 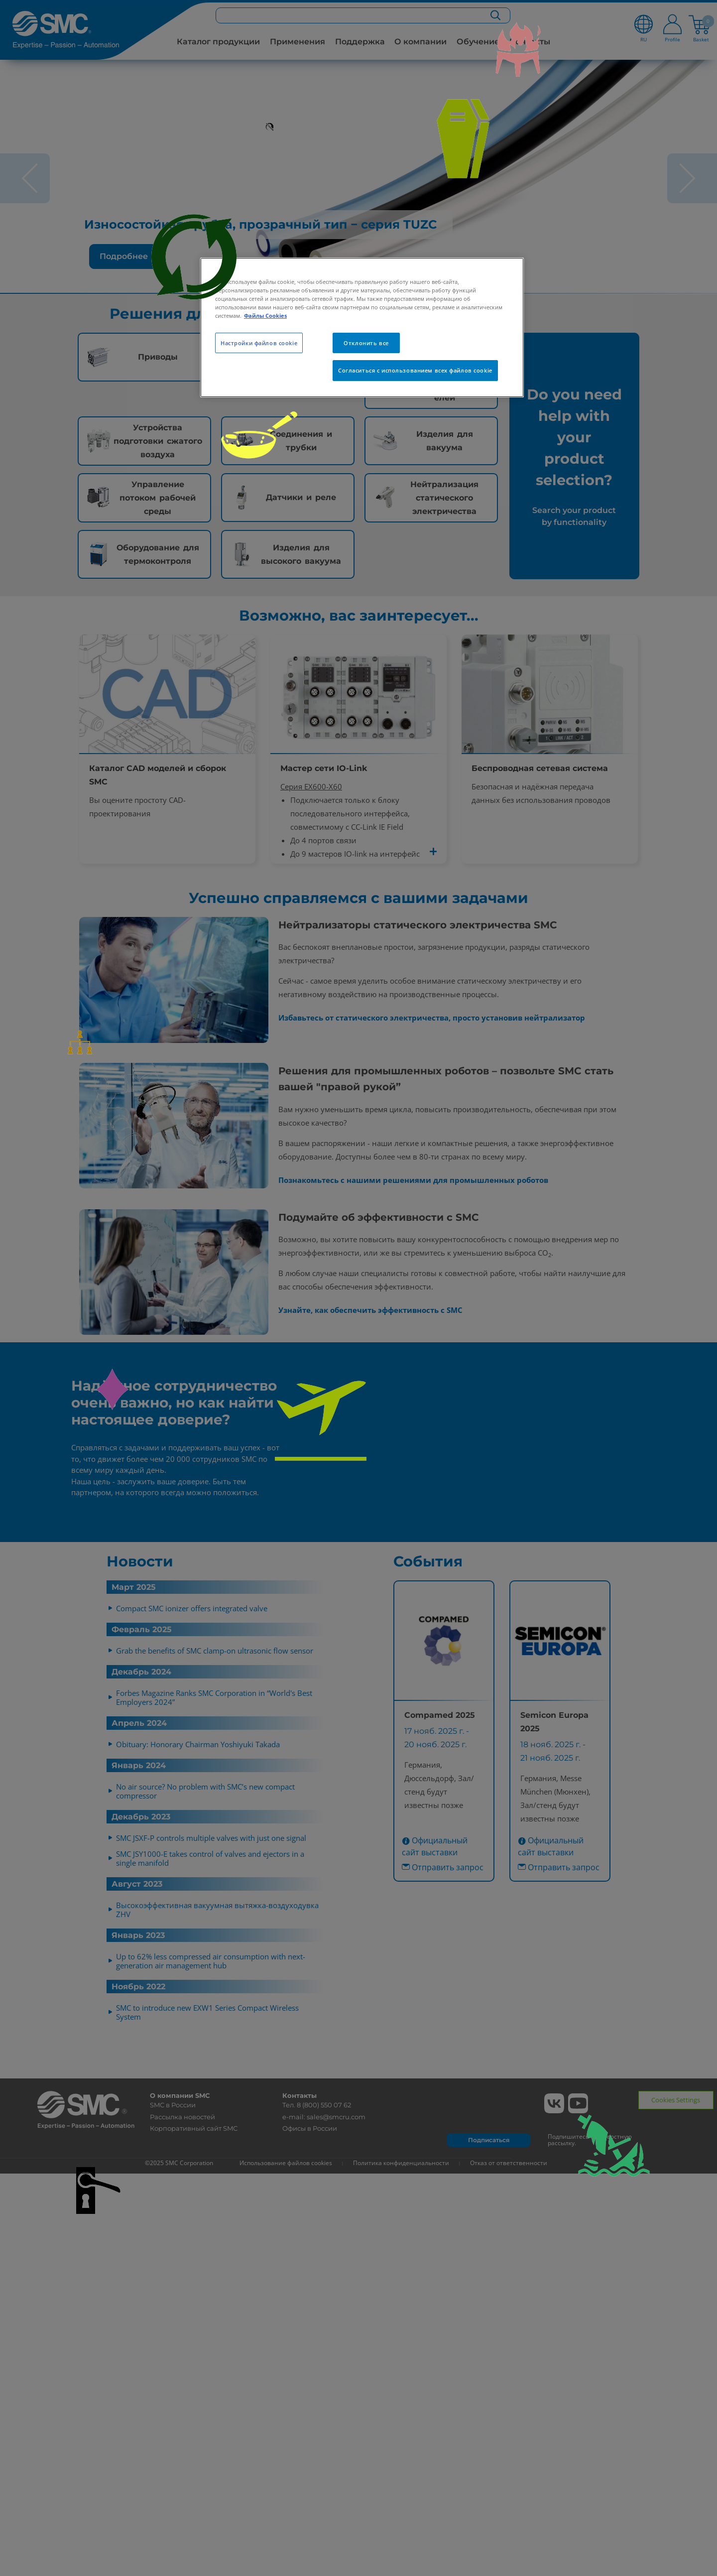 What do you see at coordinates (80, 1042) in the screenshot?
I see `view organizational hierarchy or team structure` at bounding box center [80, 1042].